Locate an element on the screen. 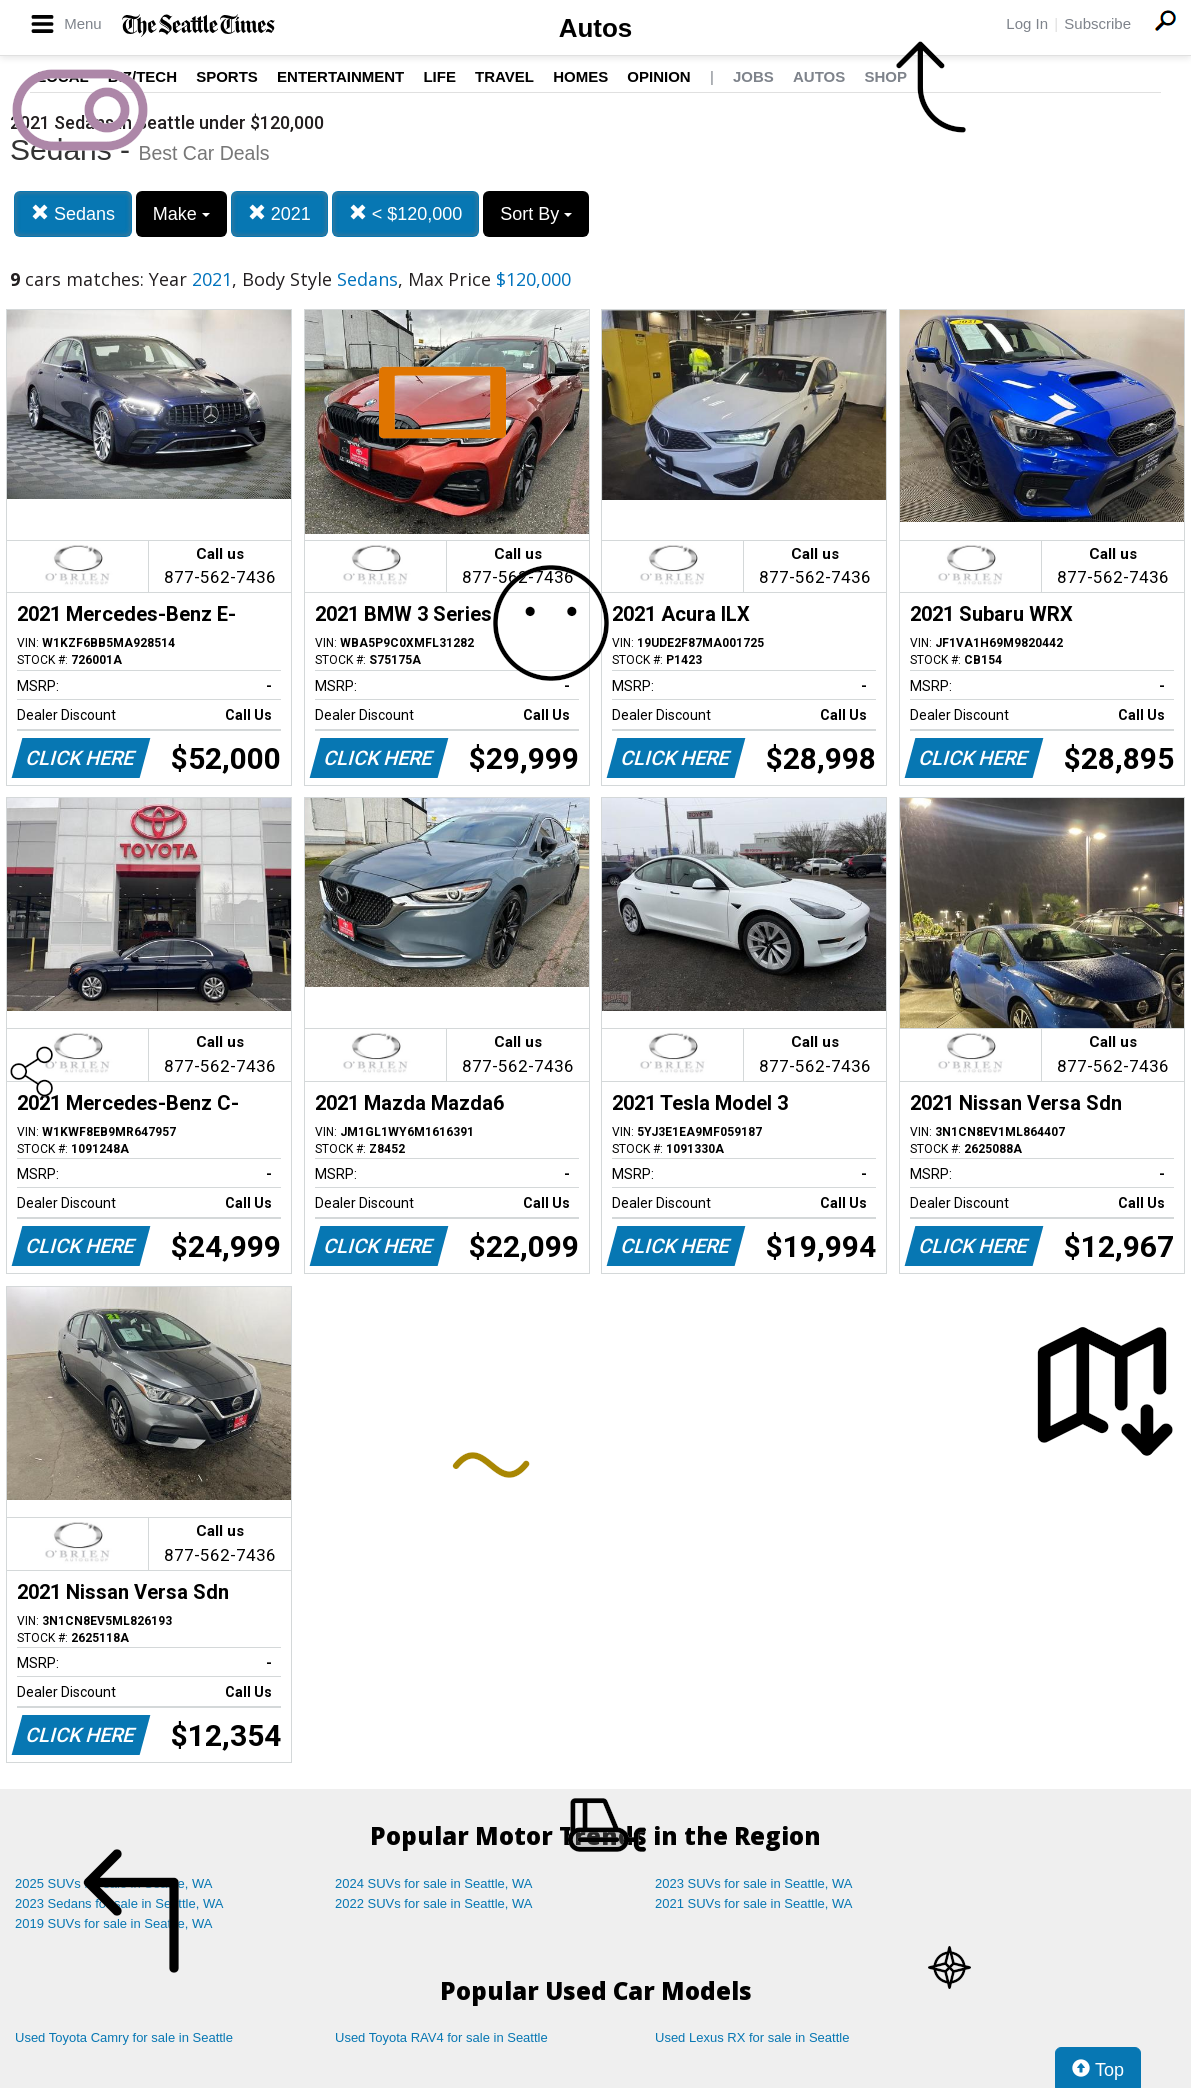 This screenshot has height=2088, width=1191. share content to social networks is located at coordinates (33, 1071).